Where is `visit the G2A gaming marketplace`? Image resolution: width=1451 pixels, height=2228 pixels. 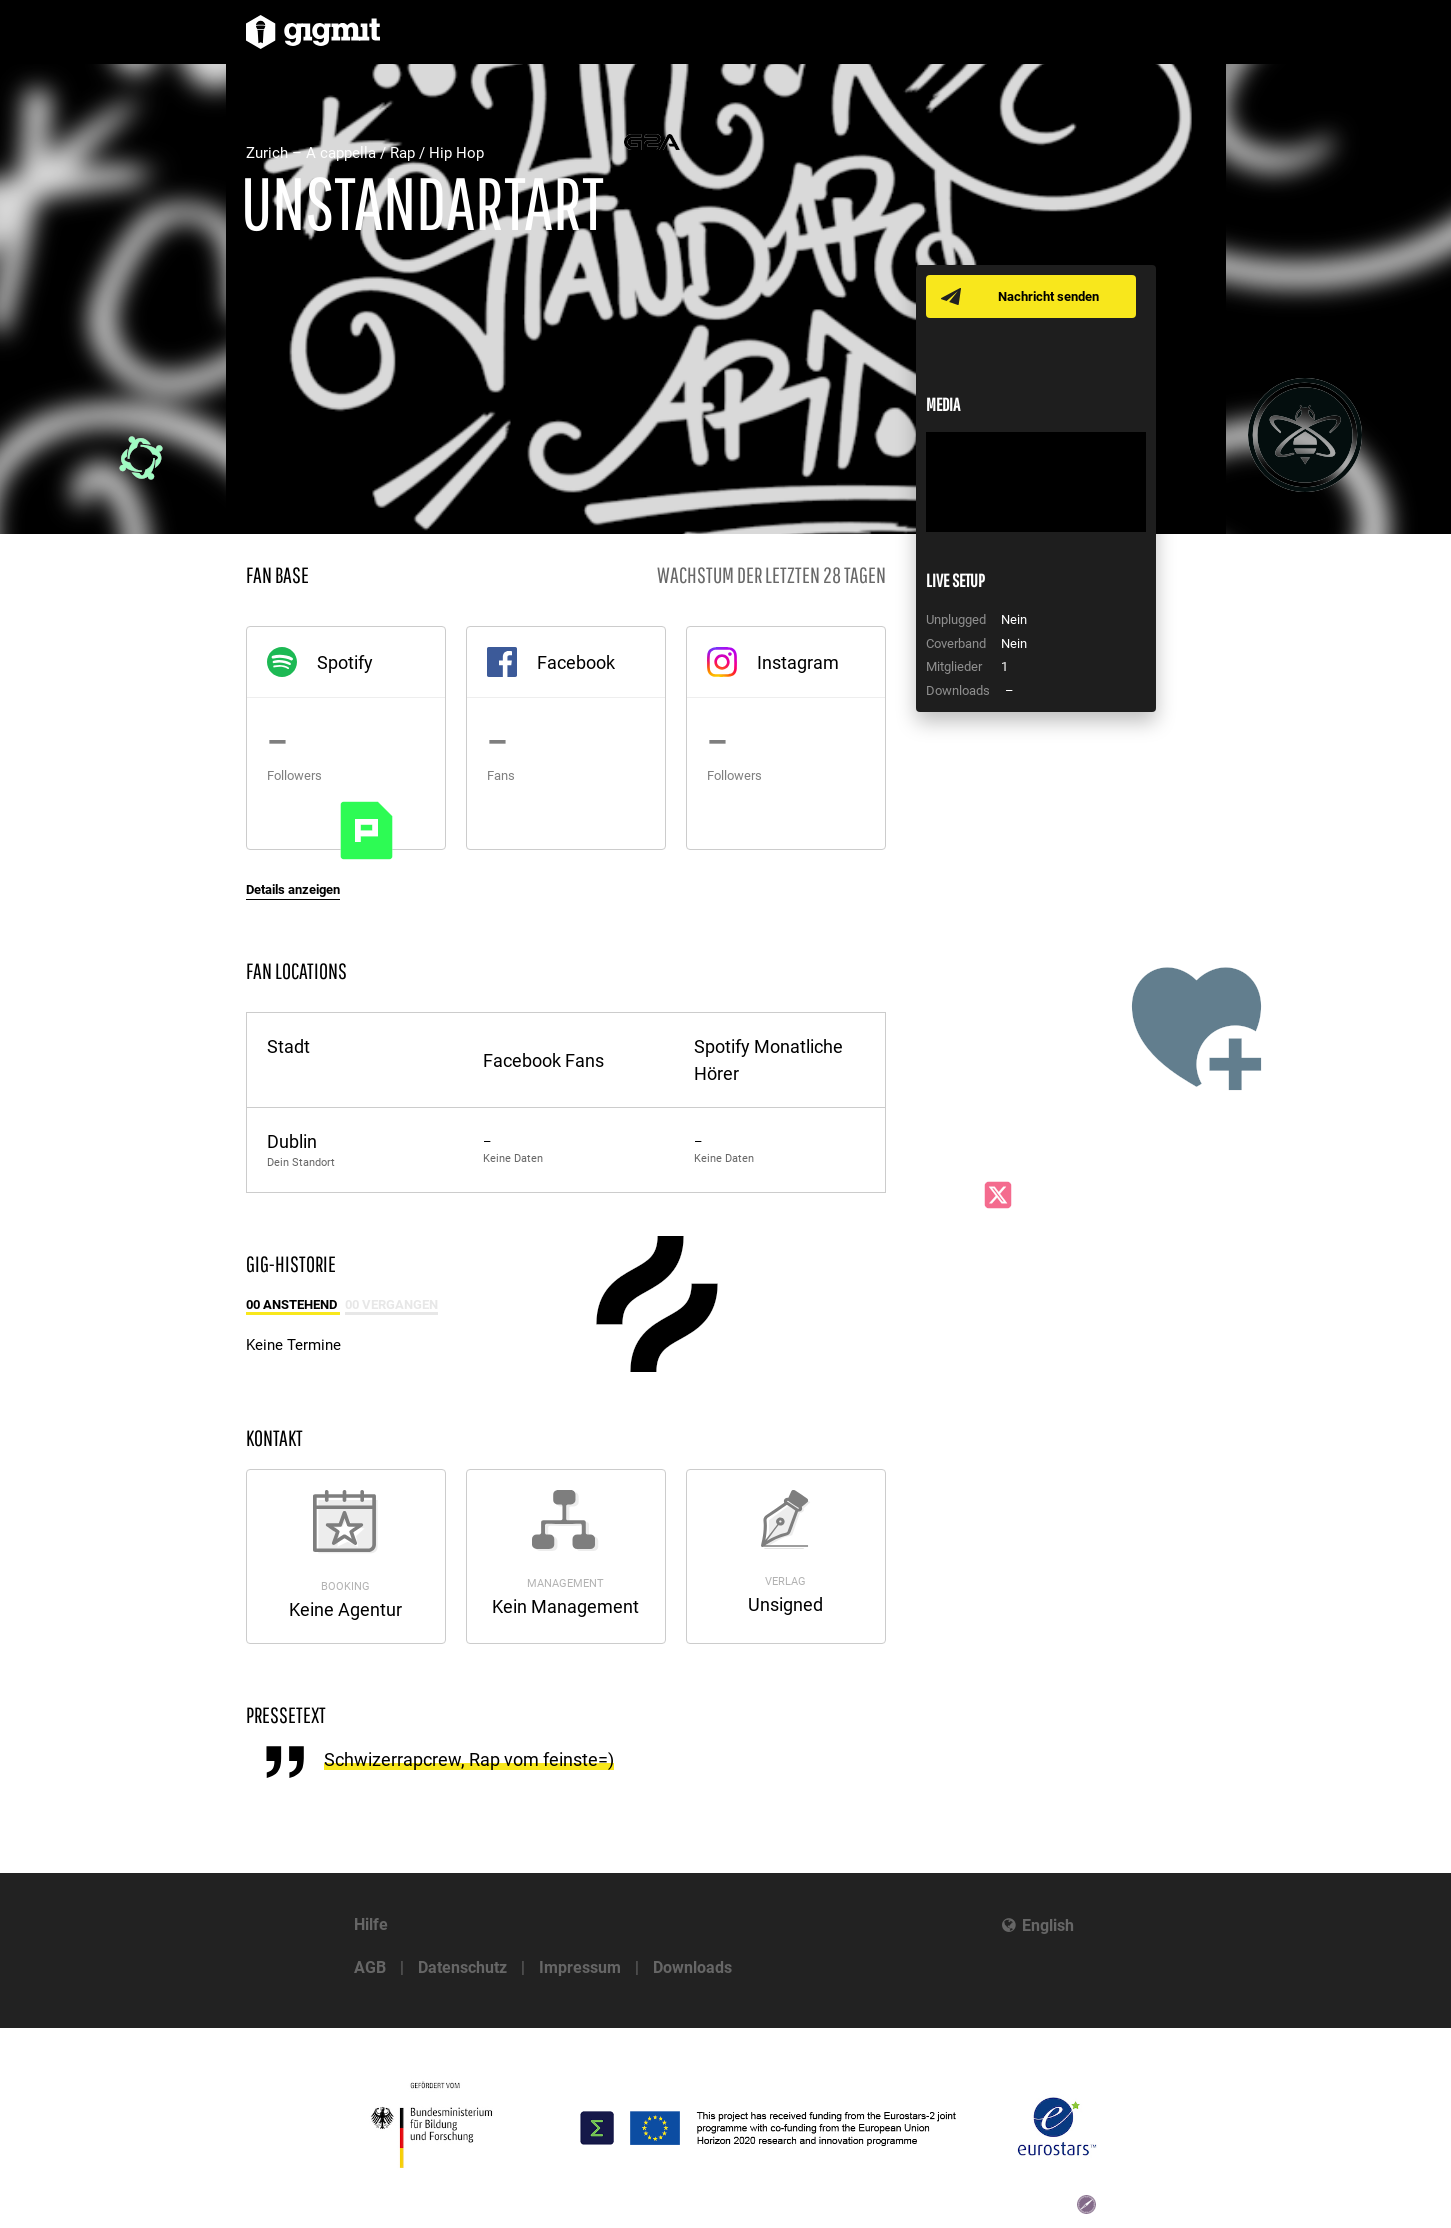
visit the G2A gaming marketplace is located at coordinates (652, 142).